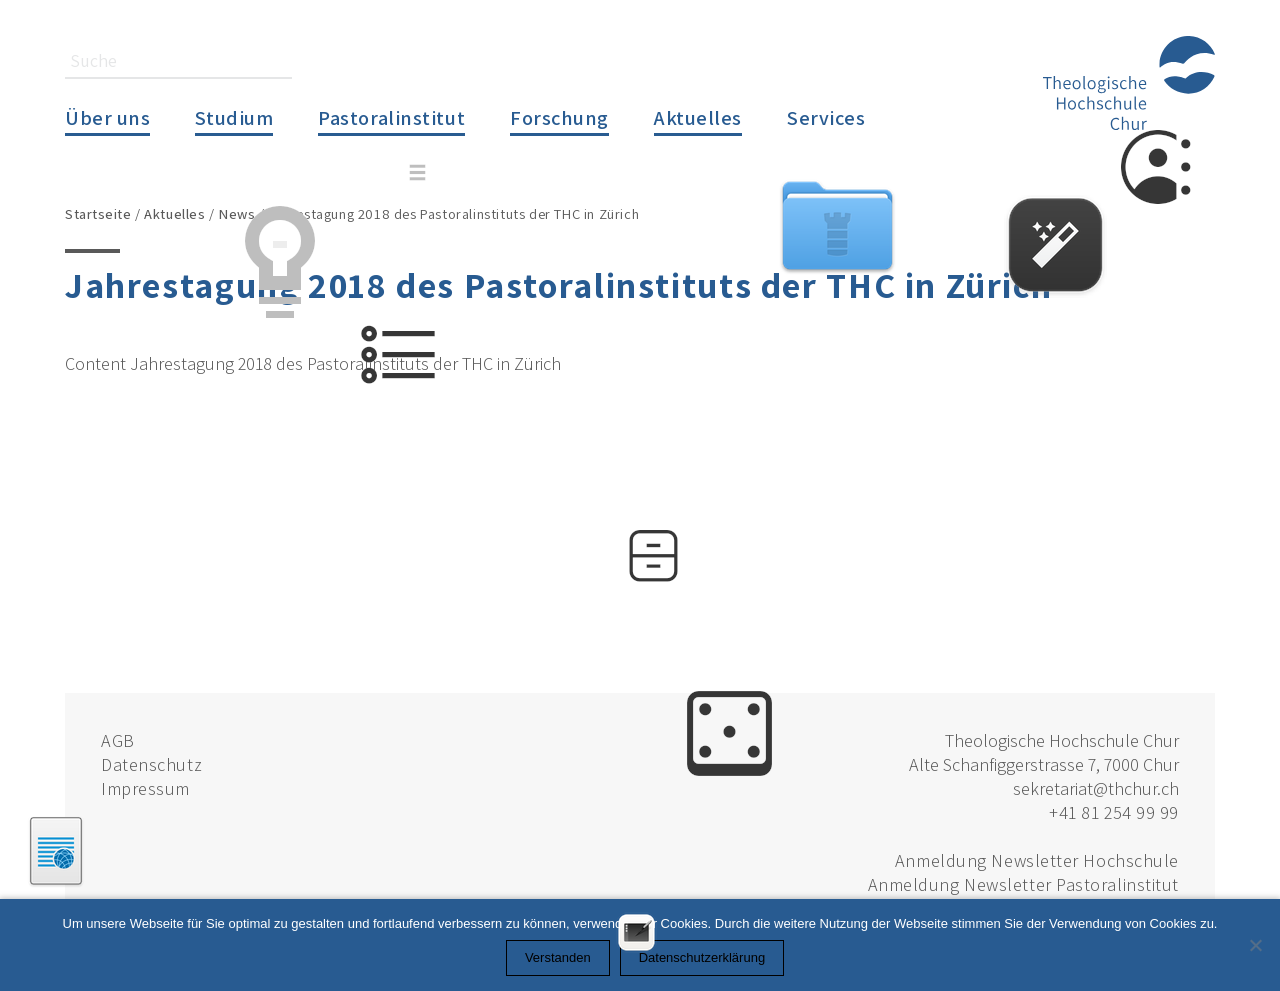 Image resolution: width=1280 pixels, height=991 pixels. What do you see at coordinates (1158, 167) in the screenshot?
I see `browse artists in your music library` at bounding box center [1158, 167].